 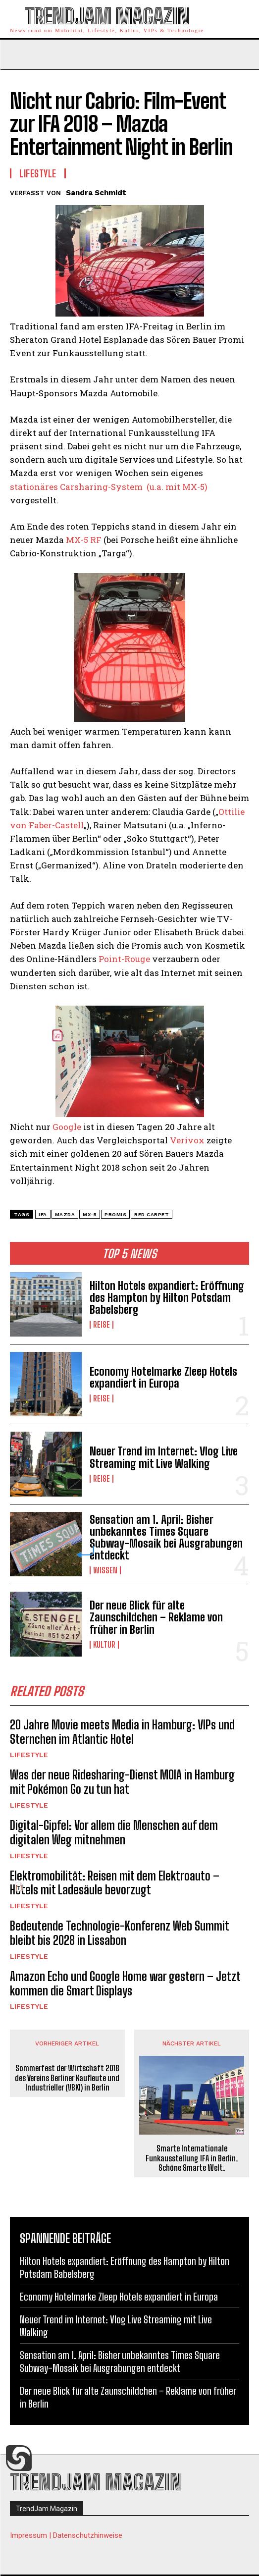 What do you see at coordinates (57, 1035) in the screenshot?
I see `libreoffice math formula file` at bounding box center [57, 1035].